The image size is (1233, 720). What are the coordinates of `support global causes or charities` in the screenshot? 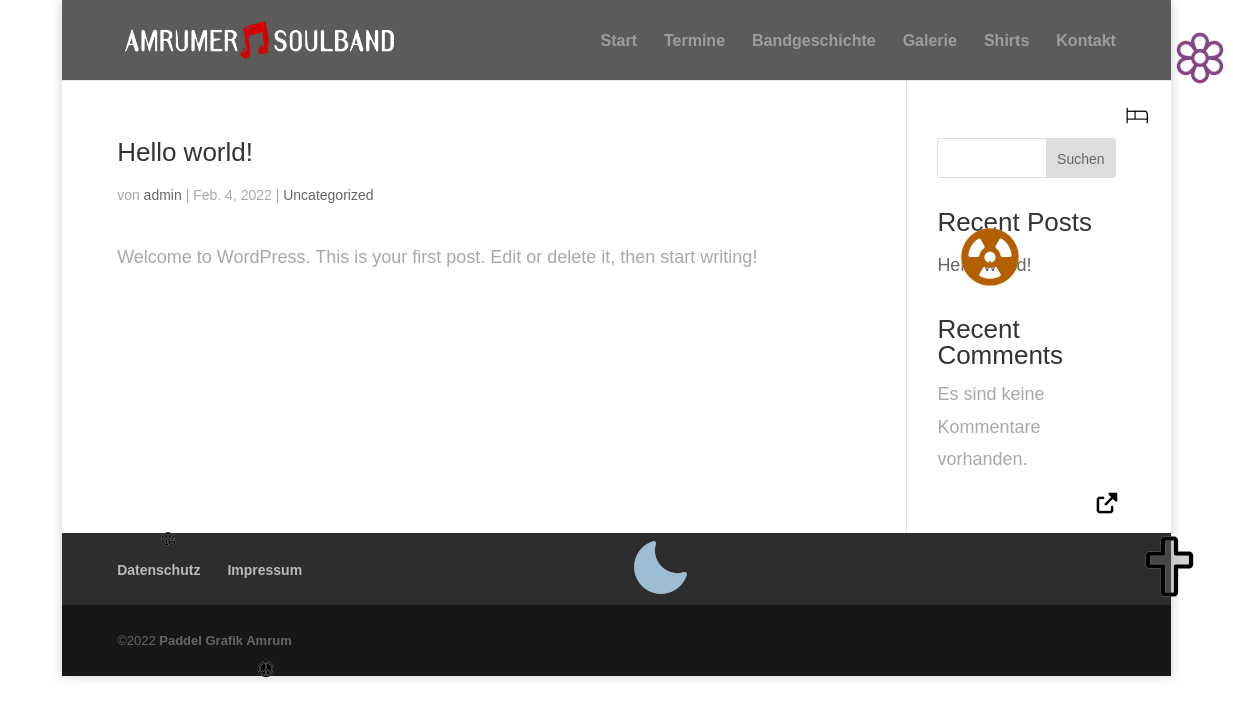 It's located at (168, 539).